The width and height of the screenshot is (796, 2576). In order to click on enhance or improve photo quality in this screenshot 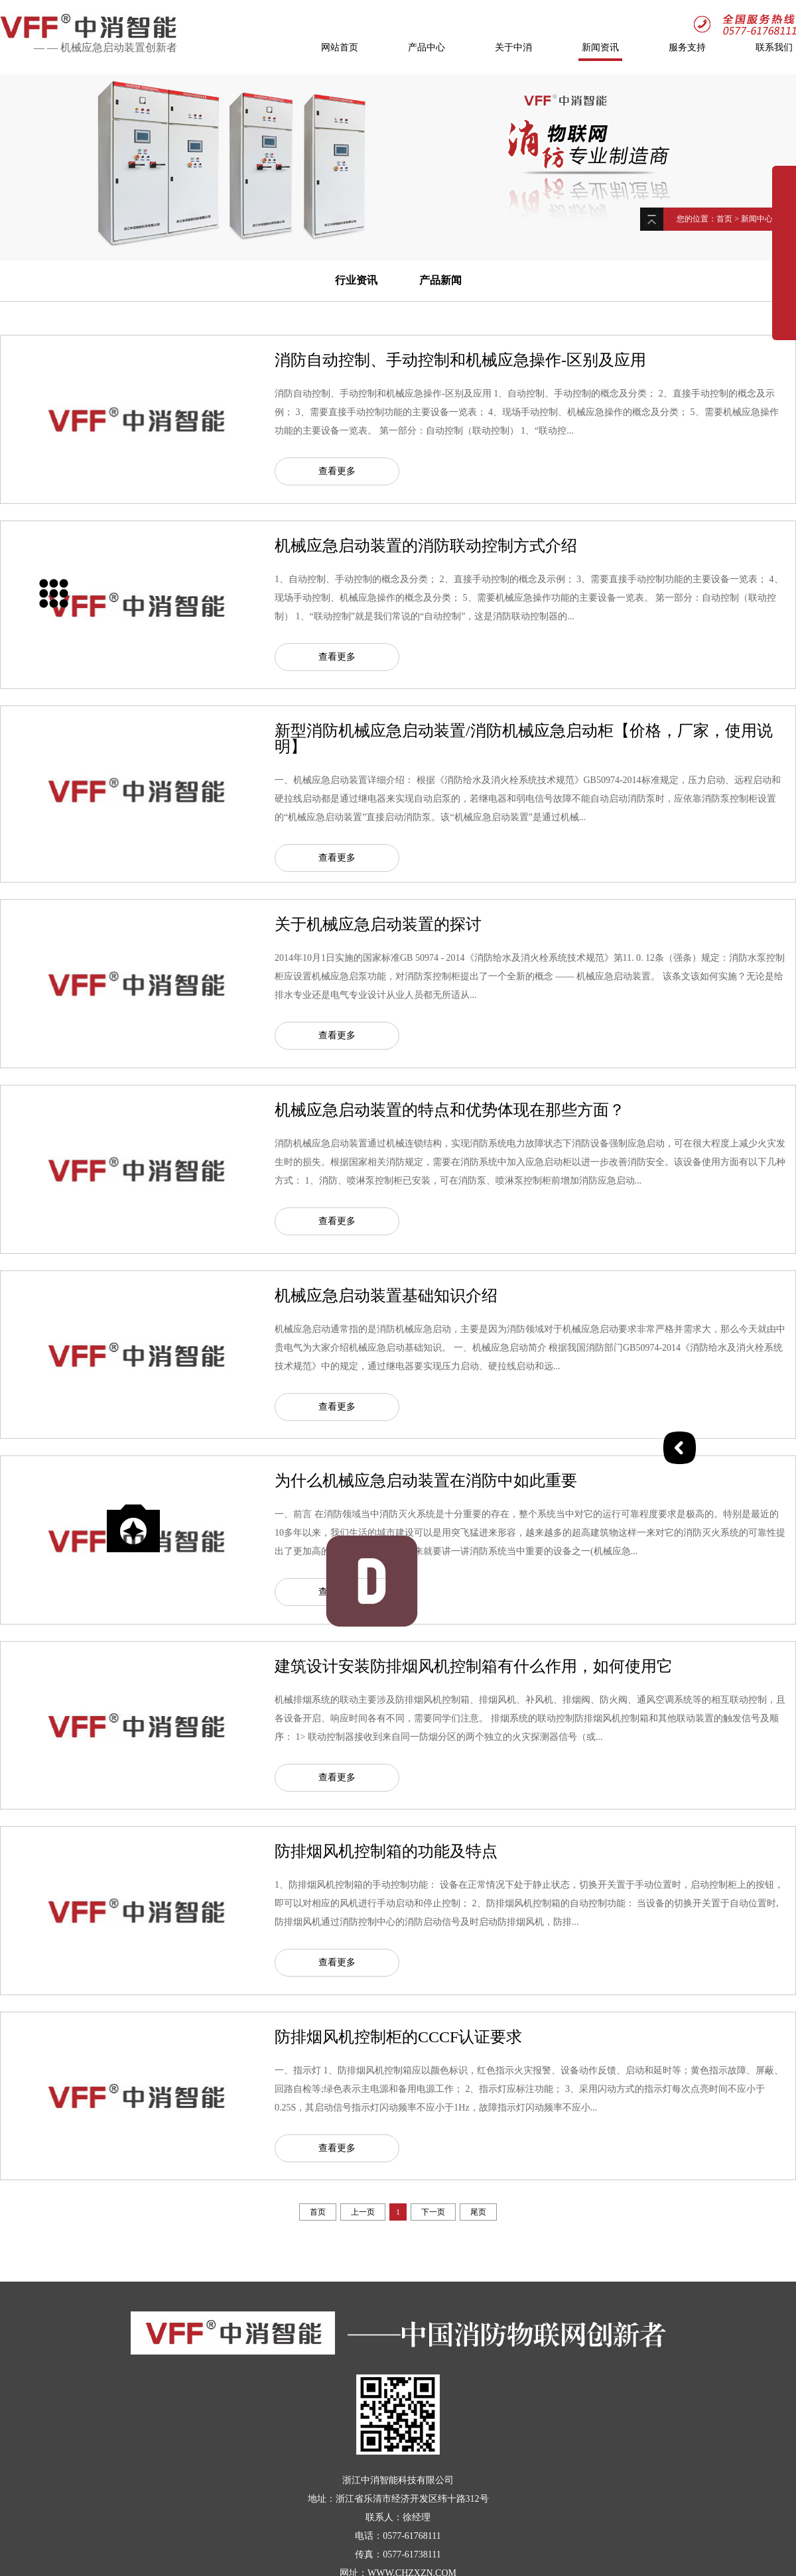, I will do `click(133, 1528)`.